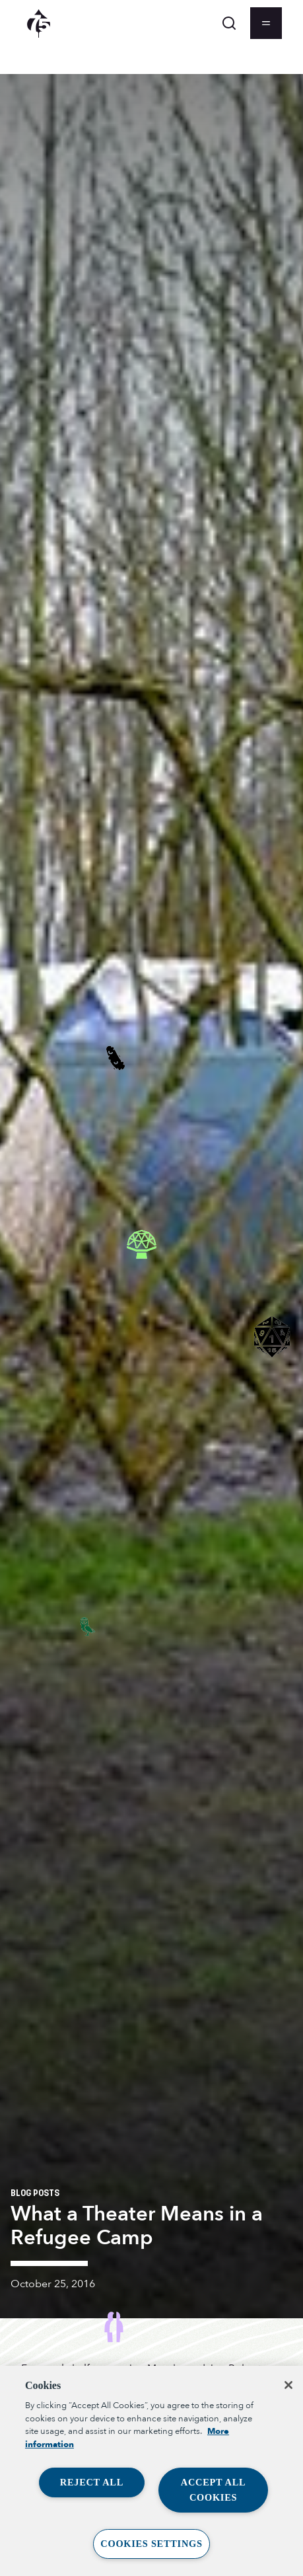 This screenshot has height=2576, width=303. I want to click on represents a barn owl character or creature in a game, so click(88, 1626).